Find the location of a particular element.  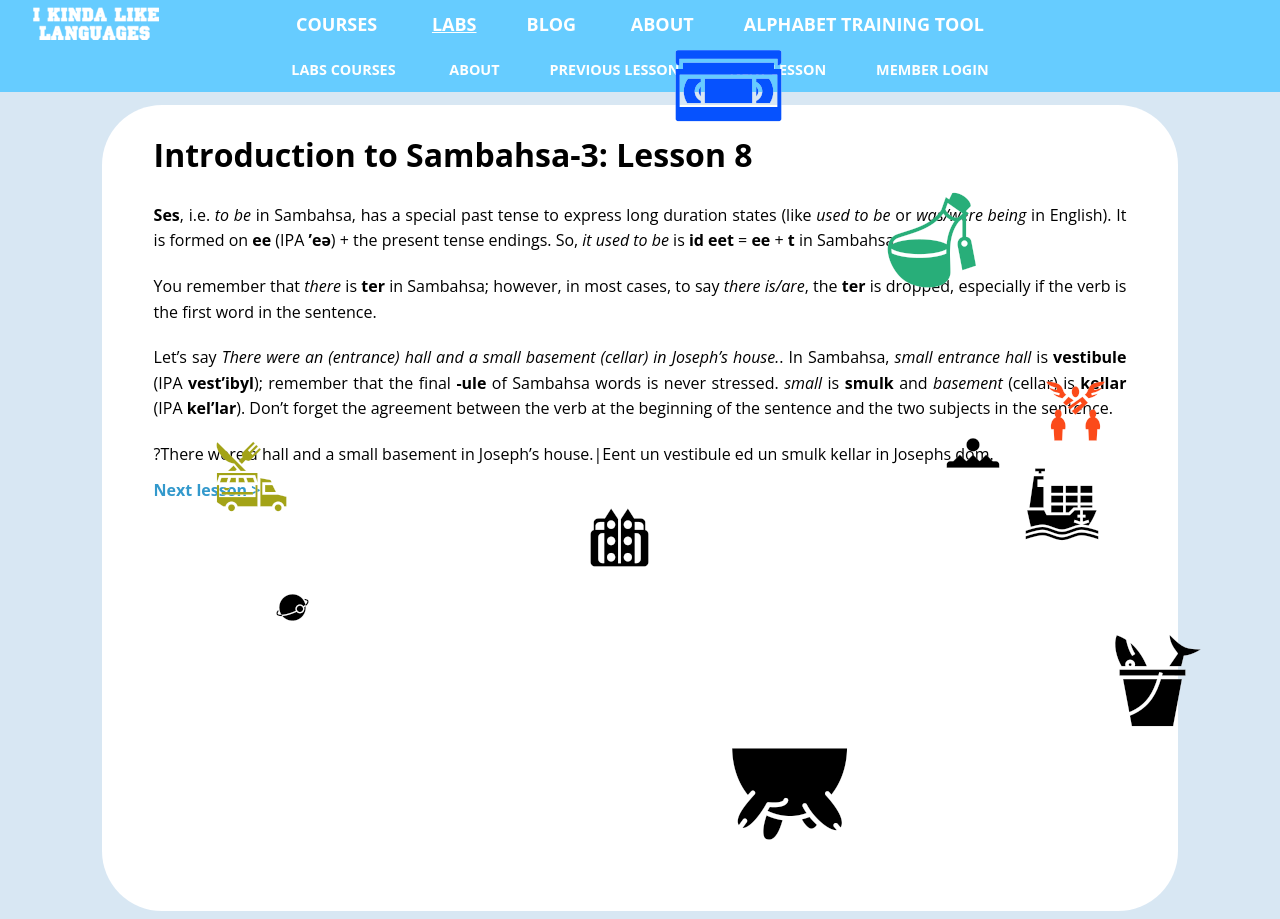

consume a potion or drink item is located at coordinates (931, 239).